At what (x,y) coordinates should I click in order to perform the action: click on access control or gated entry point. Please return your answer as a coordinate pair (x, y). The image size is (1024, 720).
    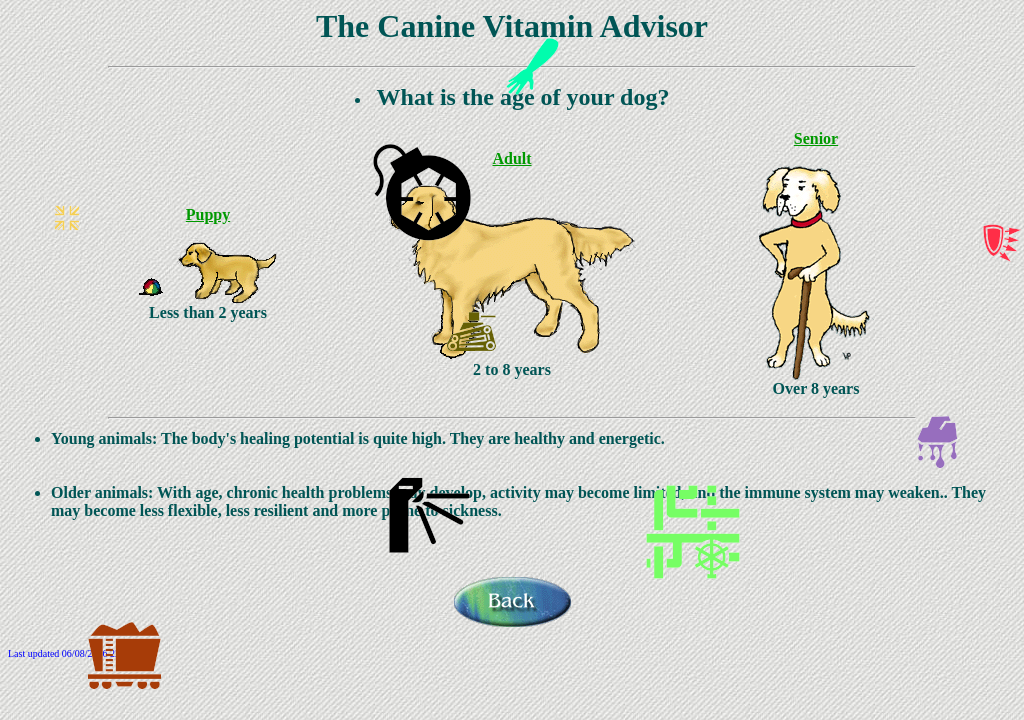
    Looking at the image, I should click on (429, 512).